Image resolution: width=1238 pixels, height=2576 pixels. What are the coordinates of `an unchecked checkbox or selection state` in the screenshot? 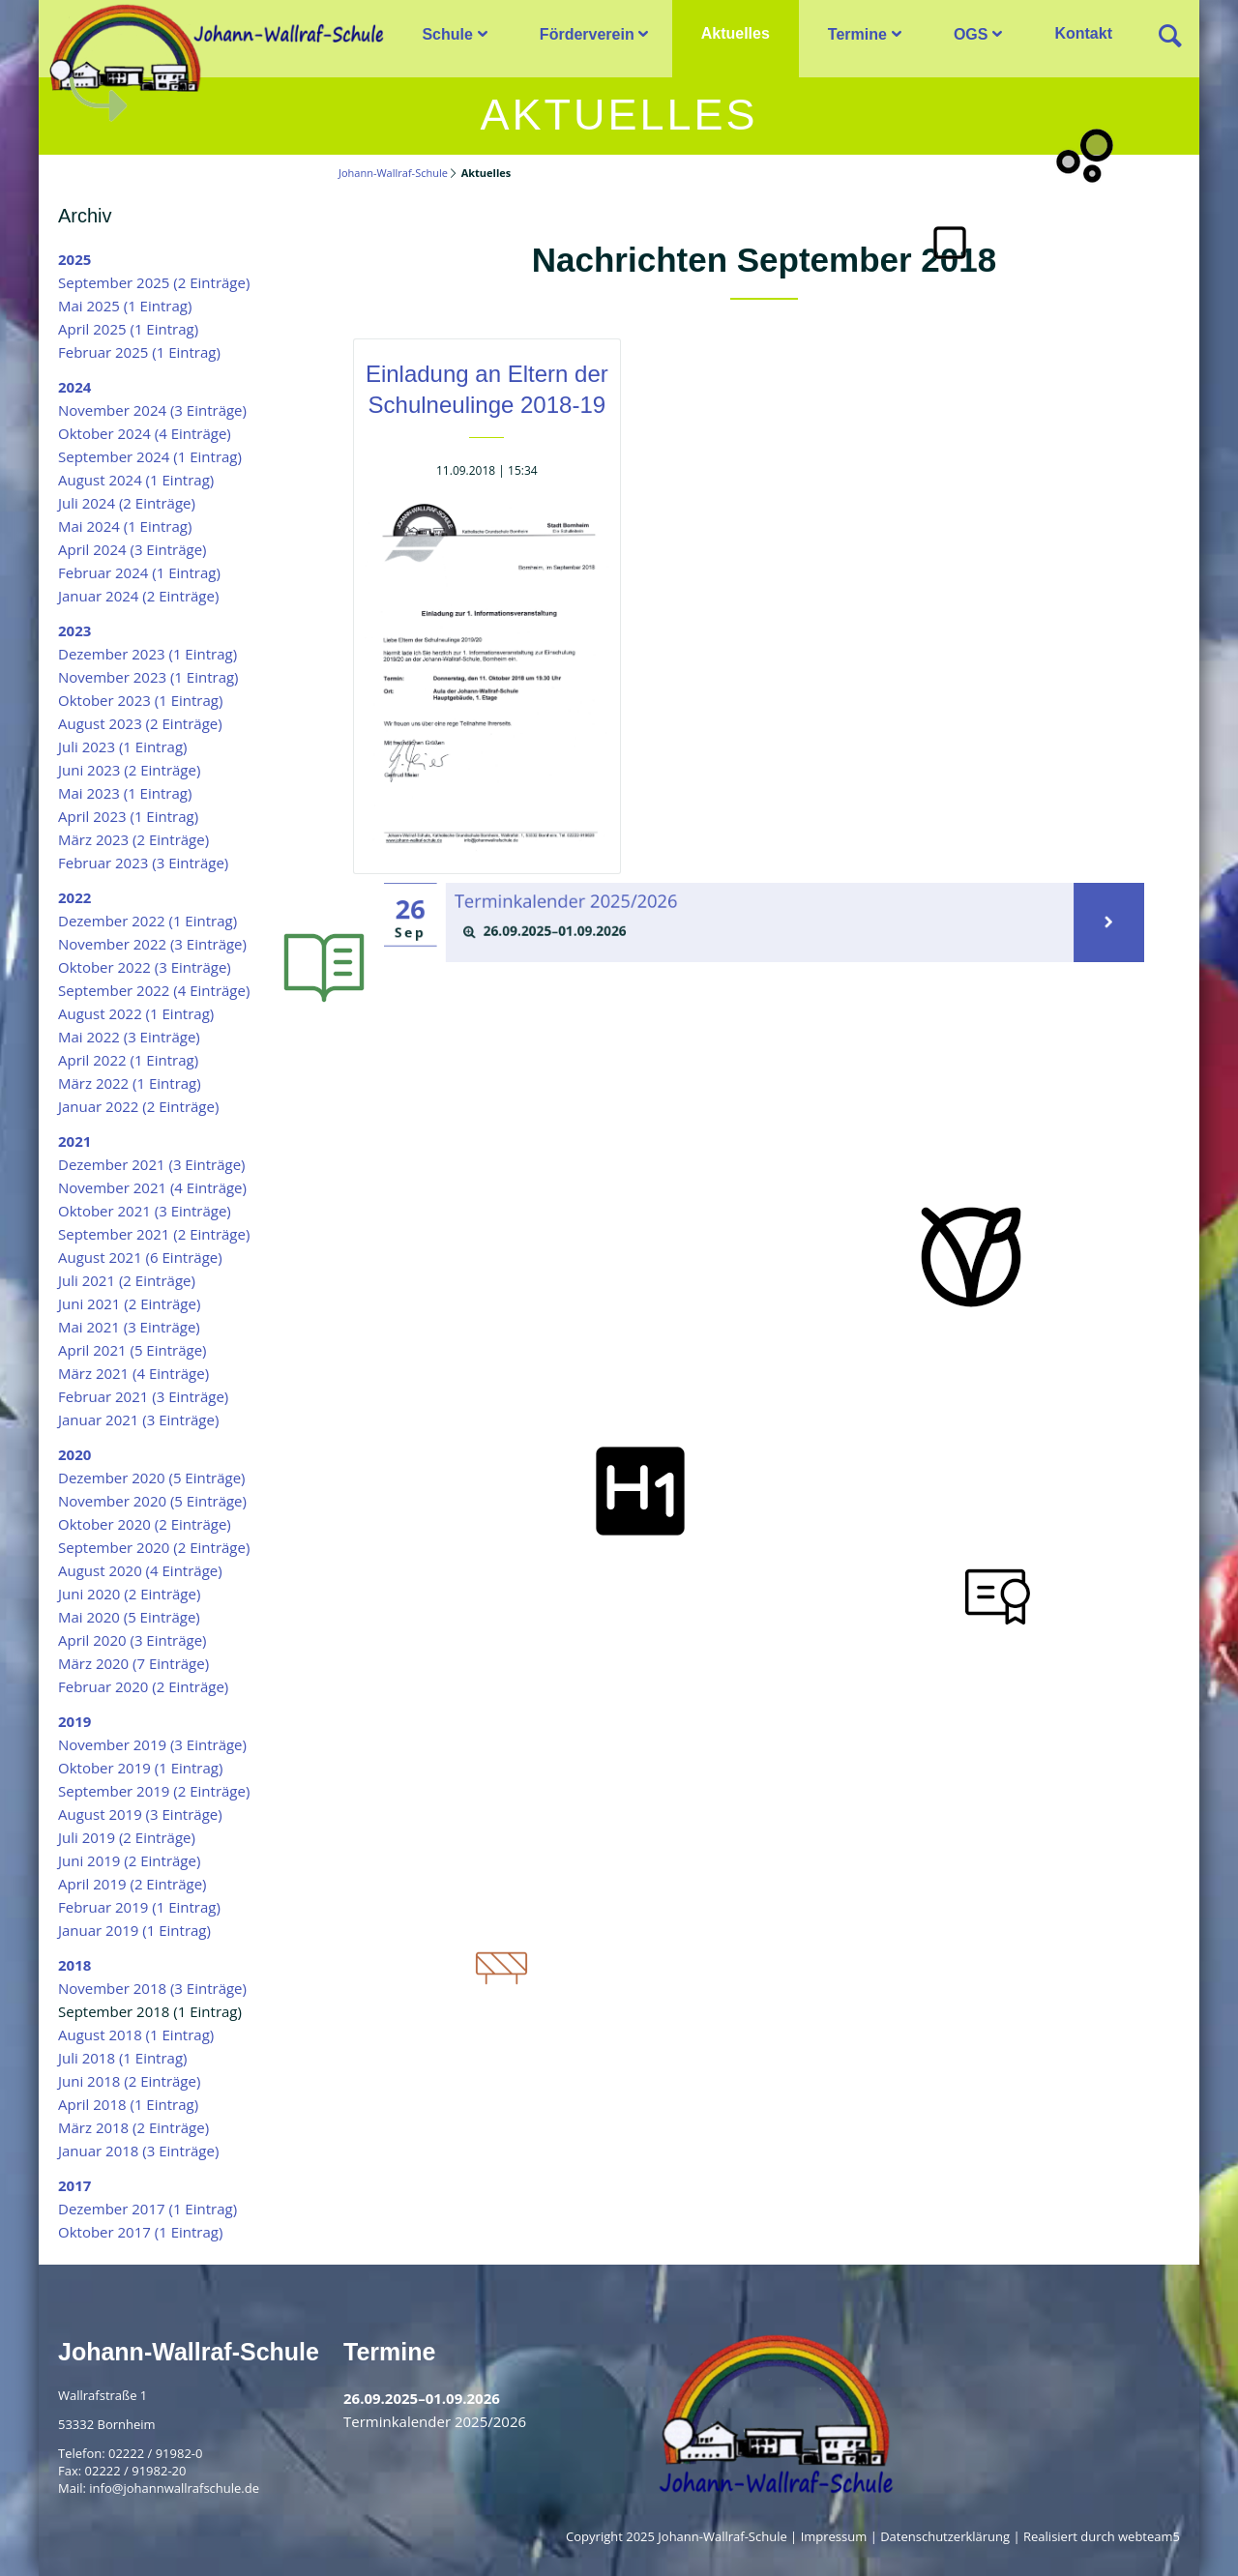 It's located at (950, 243).